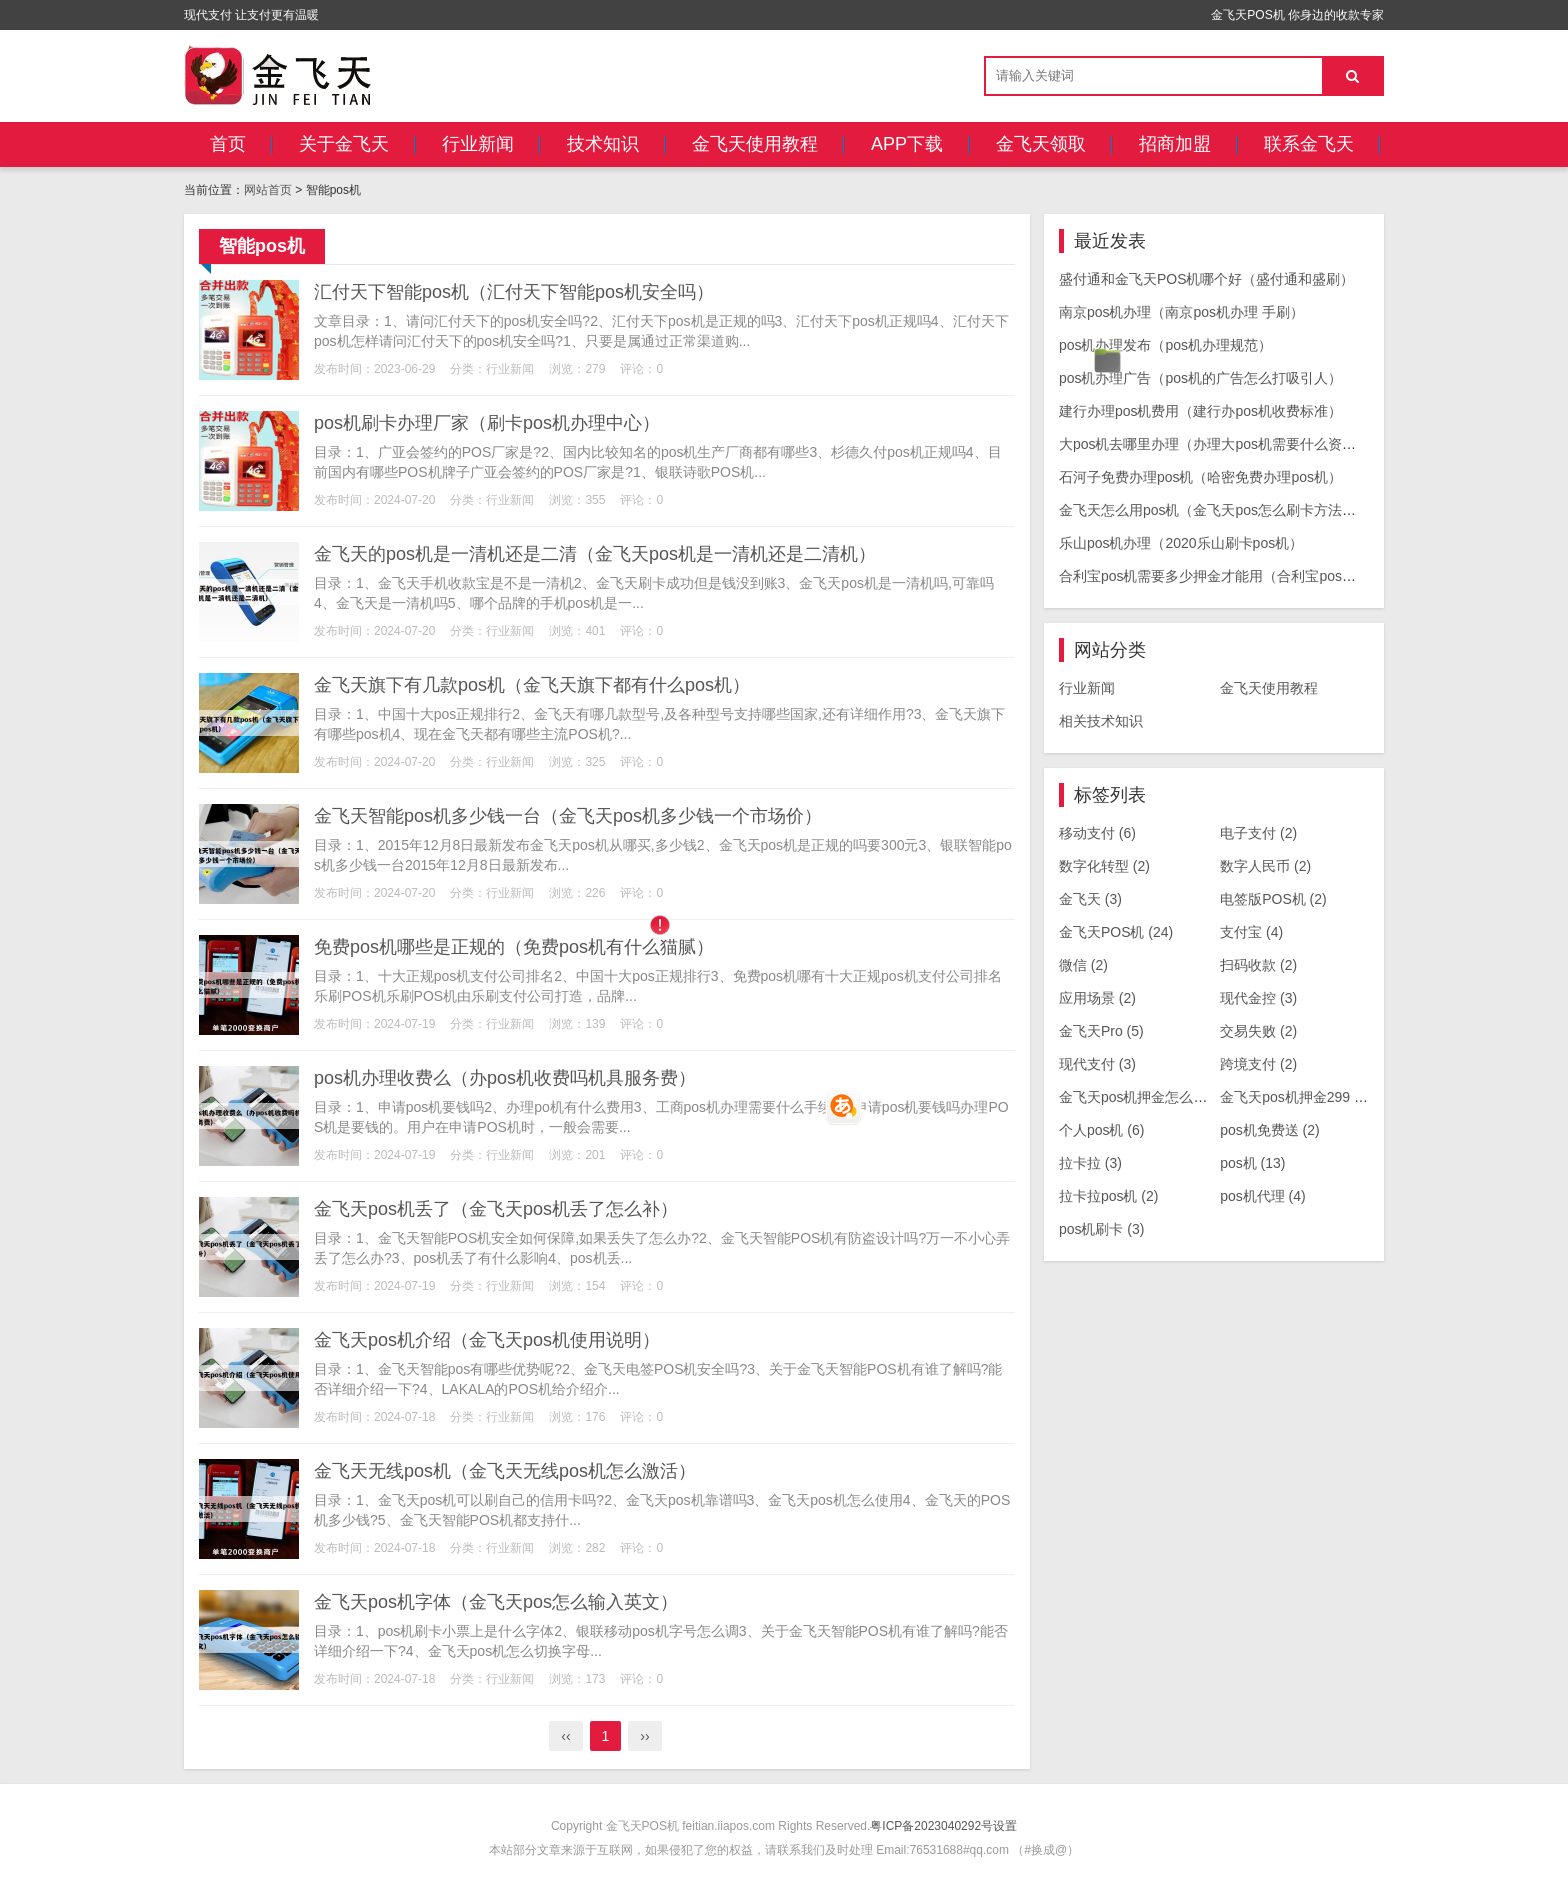 The width and height of the screenshot is (1568, 1892). What do you see at coordinates (843, 1106) in the screenshot?
I see `open mozc japanese input method editor` at bounding box center [843, 1106].